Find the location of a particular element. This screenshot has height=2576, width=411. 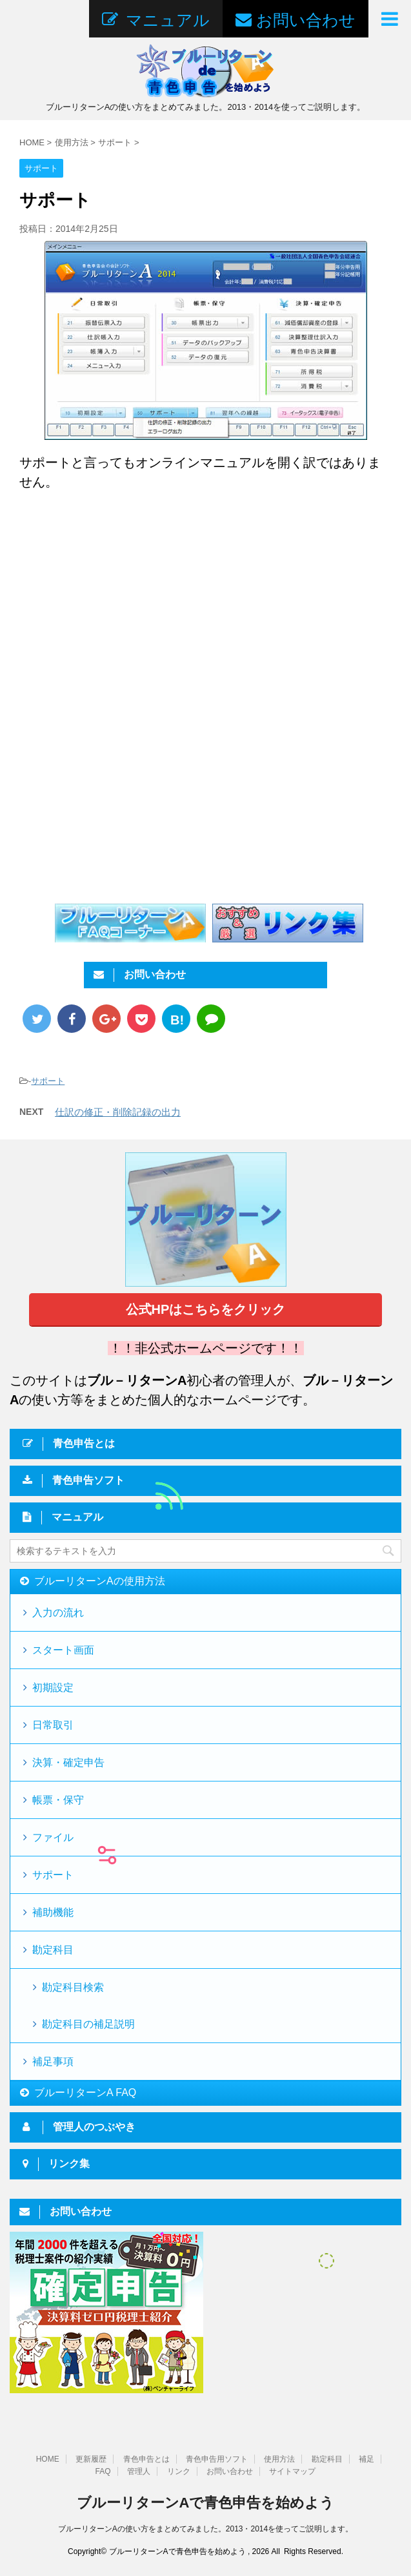

adjust settings or preferences is located at coordinates (107, 1855).